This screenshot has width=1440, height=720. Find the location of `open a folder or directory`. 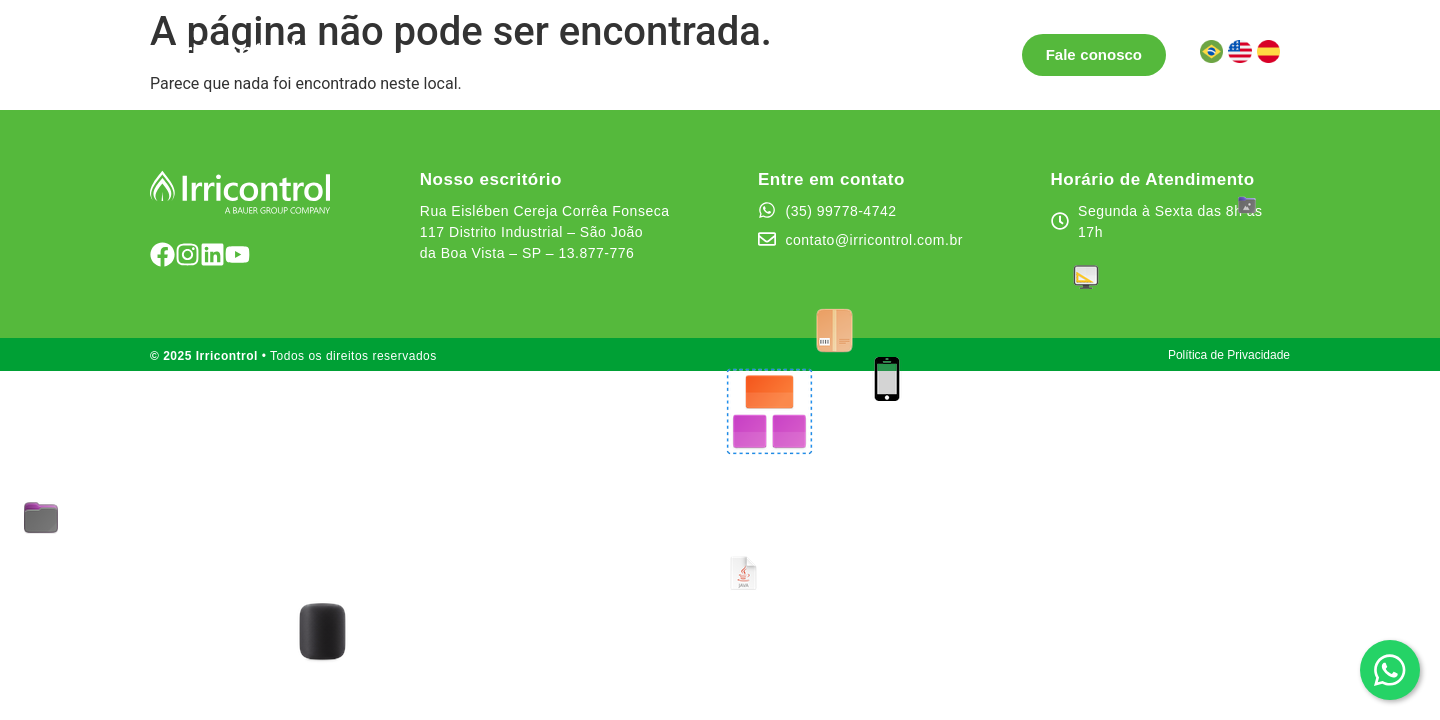

open a folder or directory is located at coordinates (41, 517).